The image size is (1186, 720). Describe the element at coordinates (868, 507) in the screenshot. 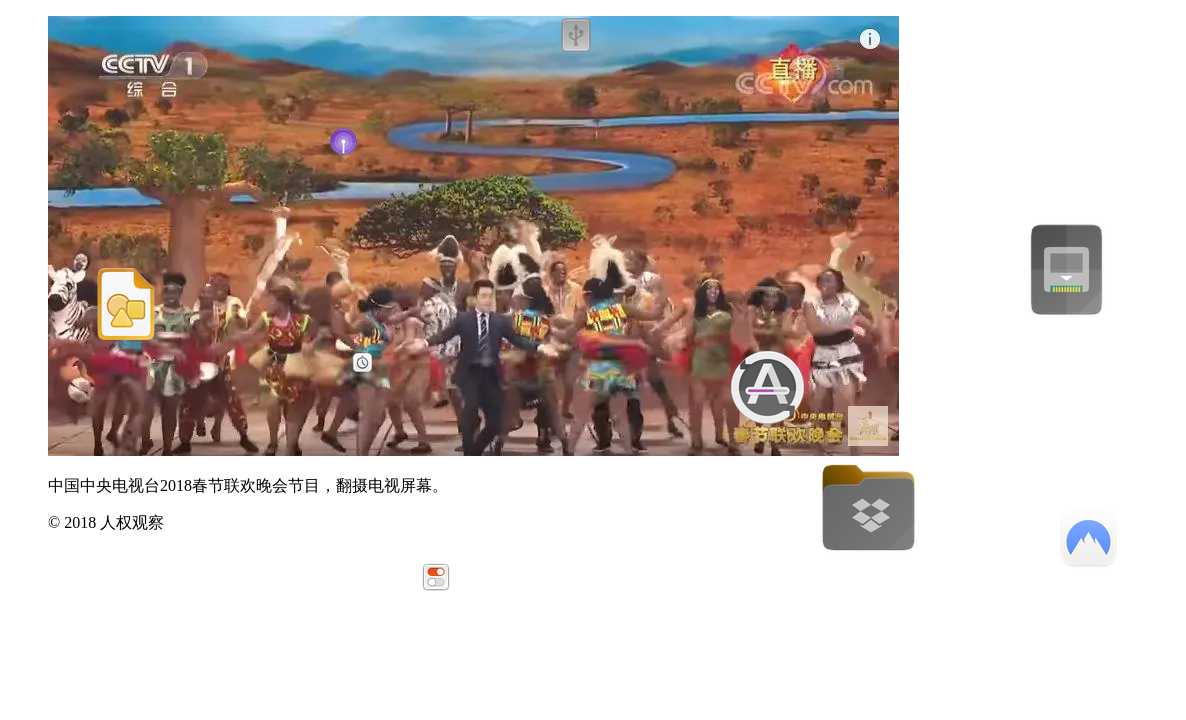

I see `open your dropbox synced folder` at that location.